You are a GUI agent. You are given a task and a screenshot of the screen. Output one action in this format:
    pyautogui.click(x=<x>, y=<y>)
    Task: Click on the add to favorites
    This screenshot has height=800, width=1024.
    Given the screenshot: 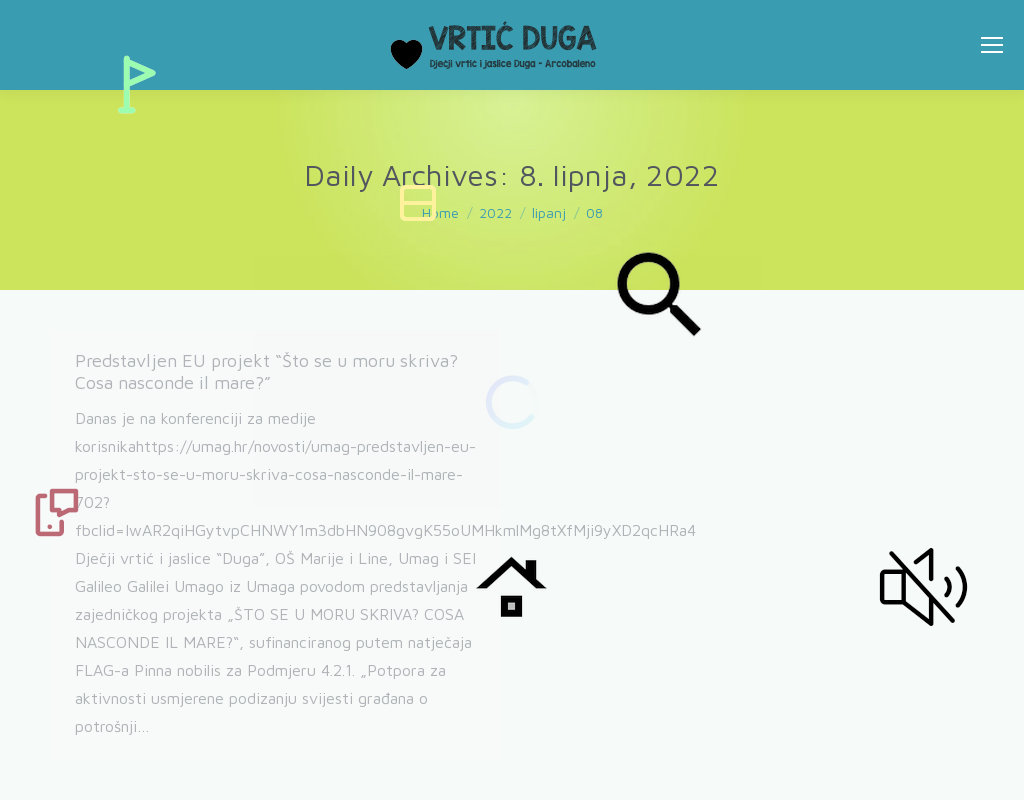 What is the action you would take?
    pyautogui.click(x=406, y=54)
    